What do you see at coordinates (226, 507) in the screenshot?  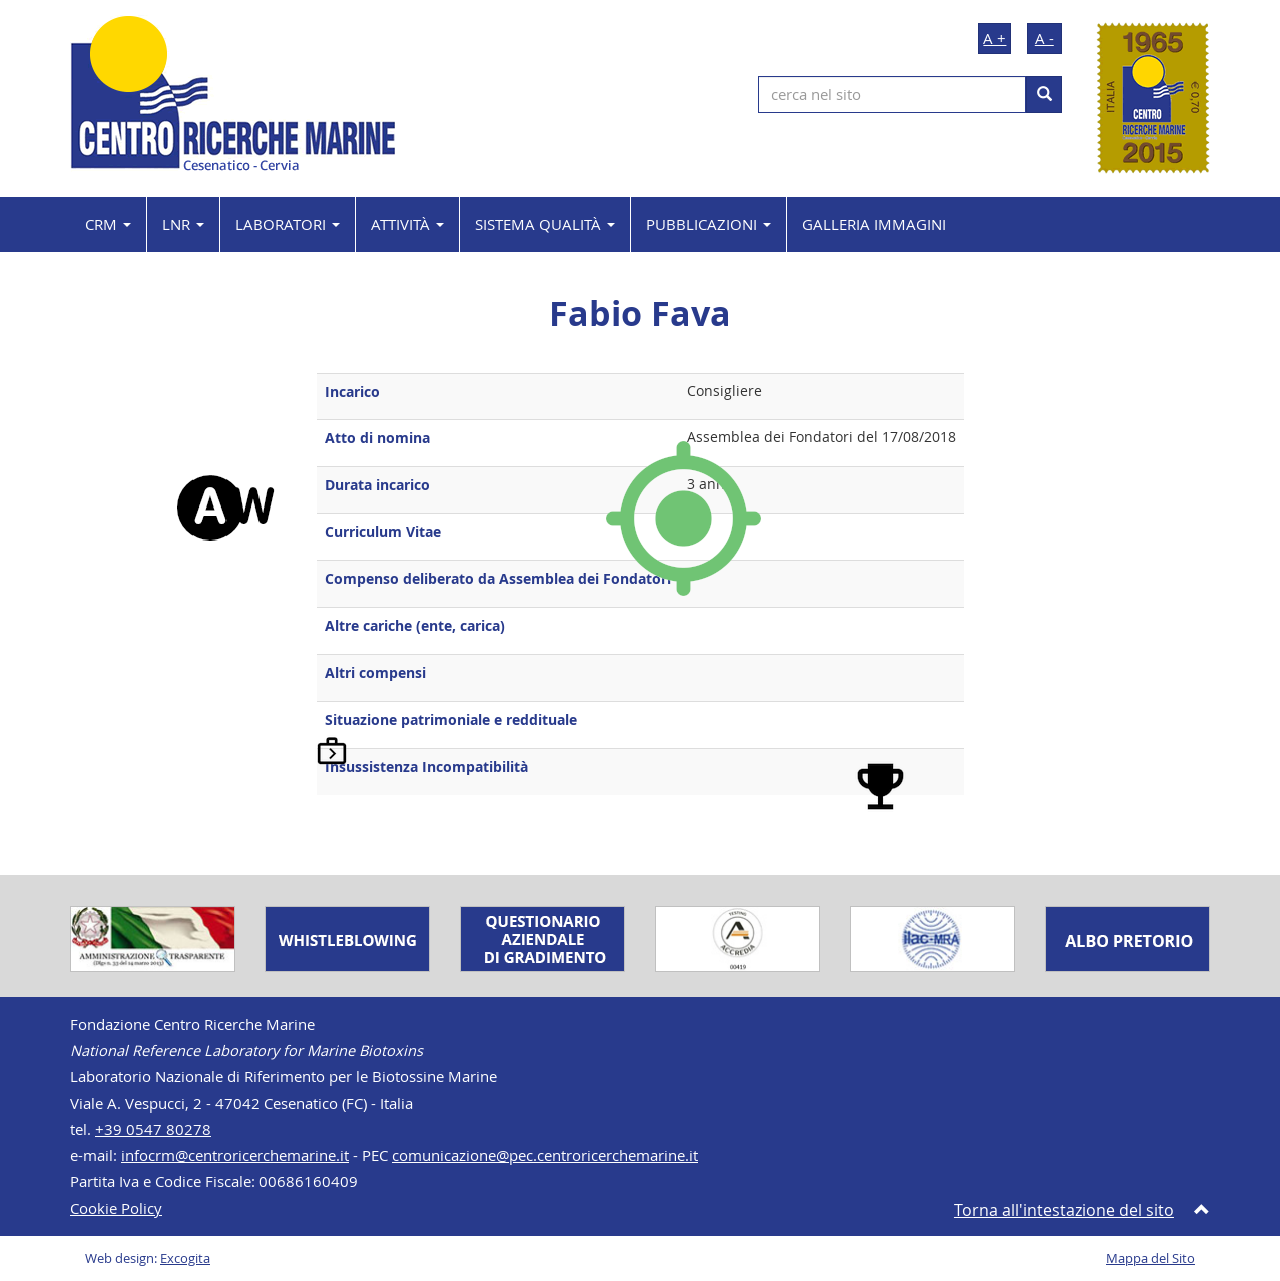 I see `toggle automatic white balance` at bounding box center [226, 507].